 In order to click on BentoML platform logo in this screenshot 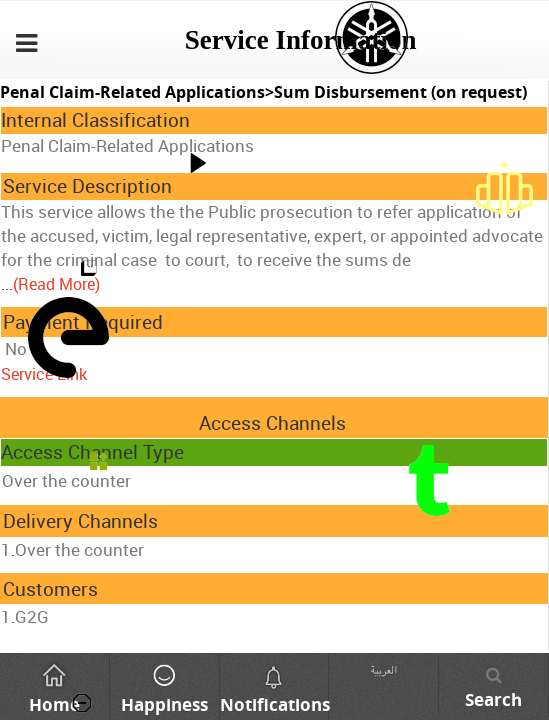, I will do `click(89, 268)`.